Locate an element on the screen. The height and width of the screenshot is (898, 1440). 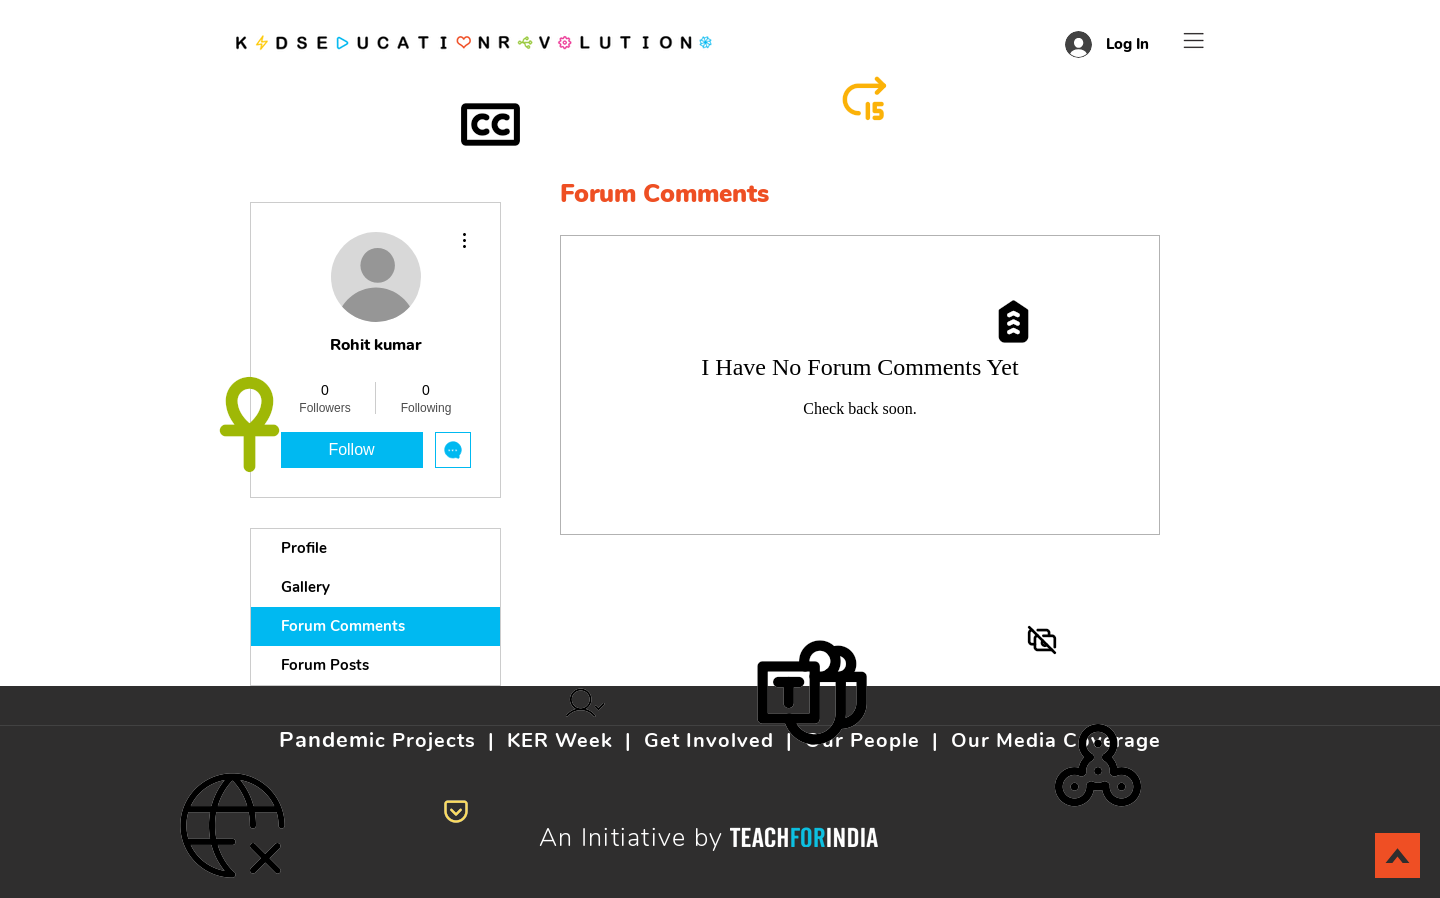
view user rank or level status is located at coordinates (1013, 321).